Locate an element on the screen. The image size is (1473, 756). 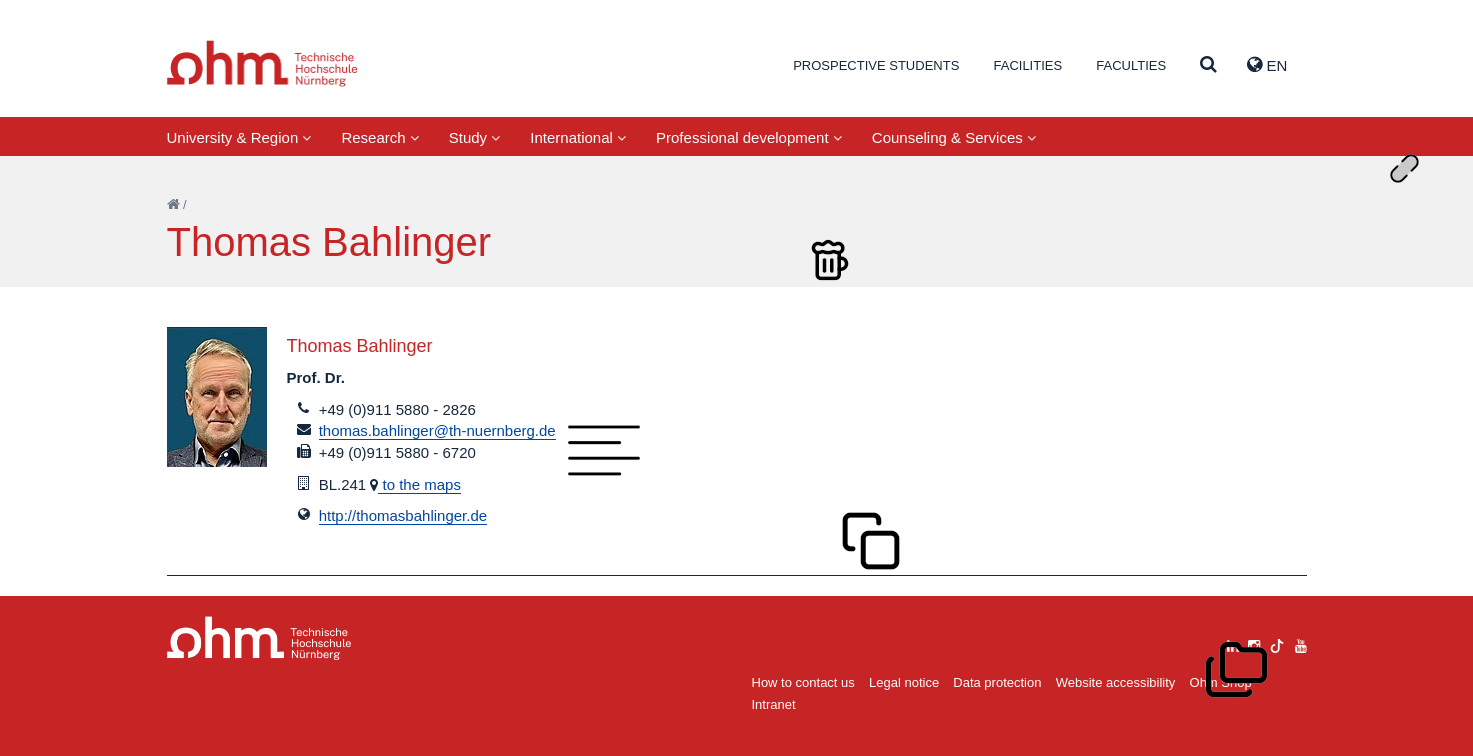
copy to clipboard is located at coordinates (871, 541).